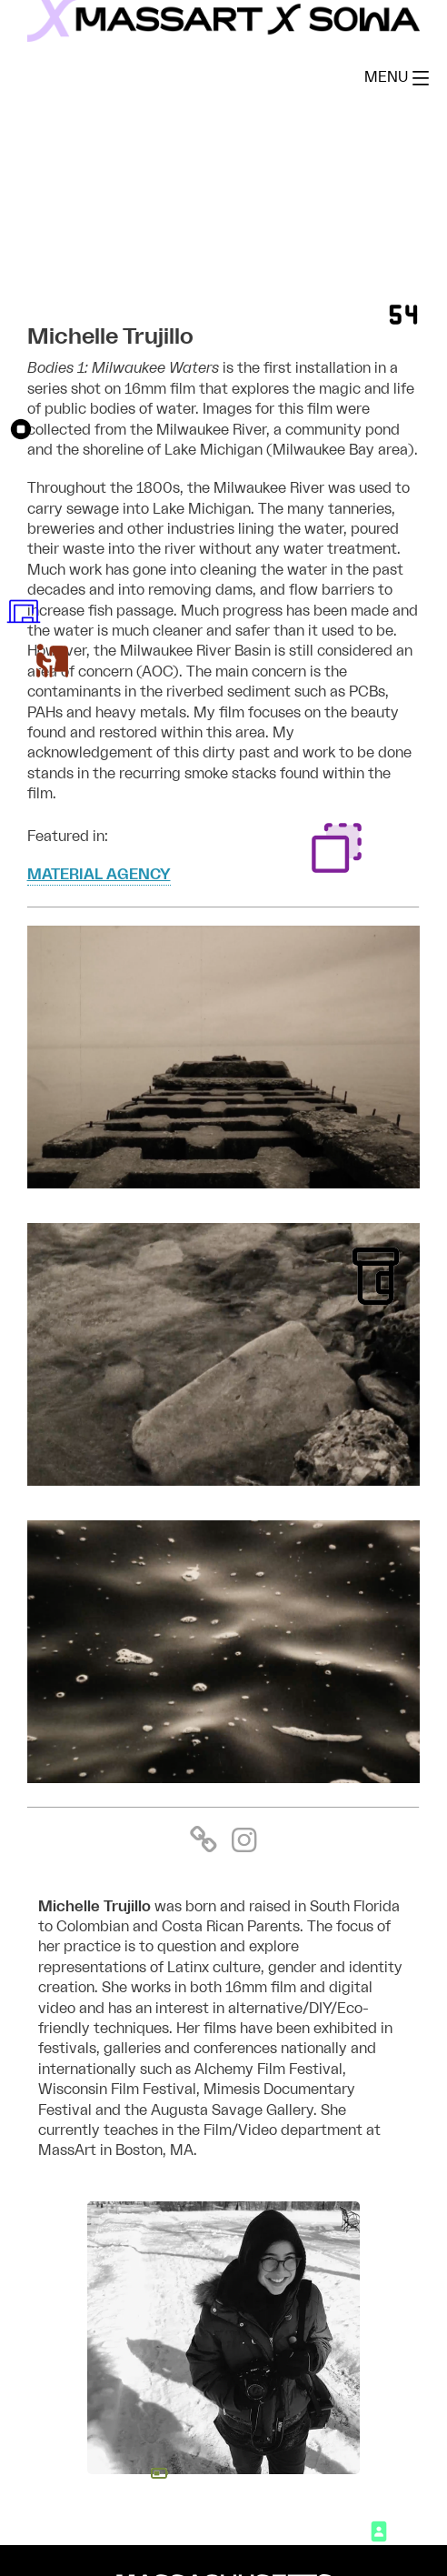  Describe the element at coordinates (336, 847) in the screenshot. I see `select background layer` at that location.